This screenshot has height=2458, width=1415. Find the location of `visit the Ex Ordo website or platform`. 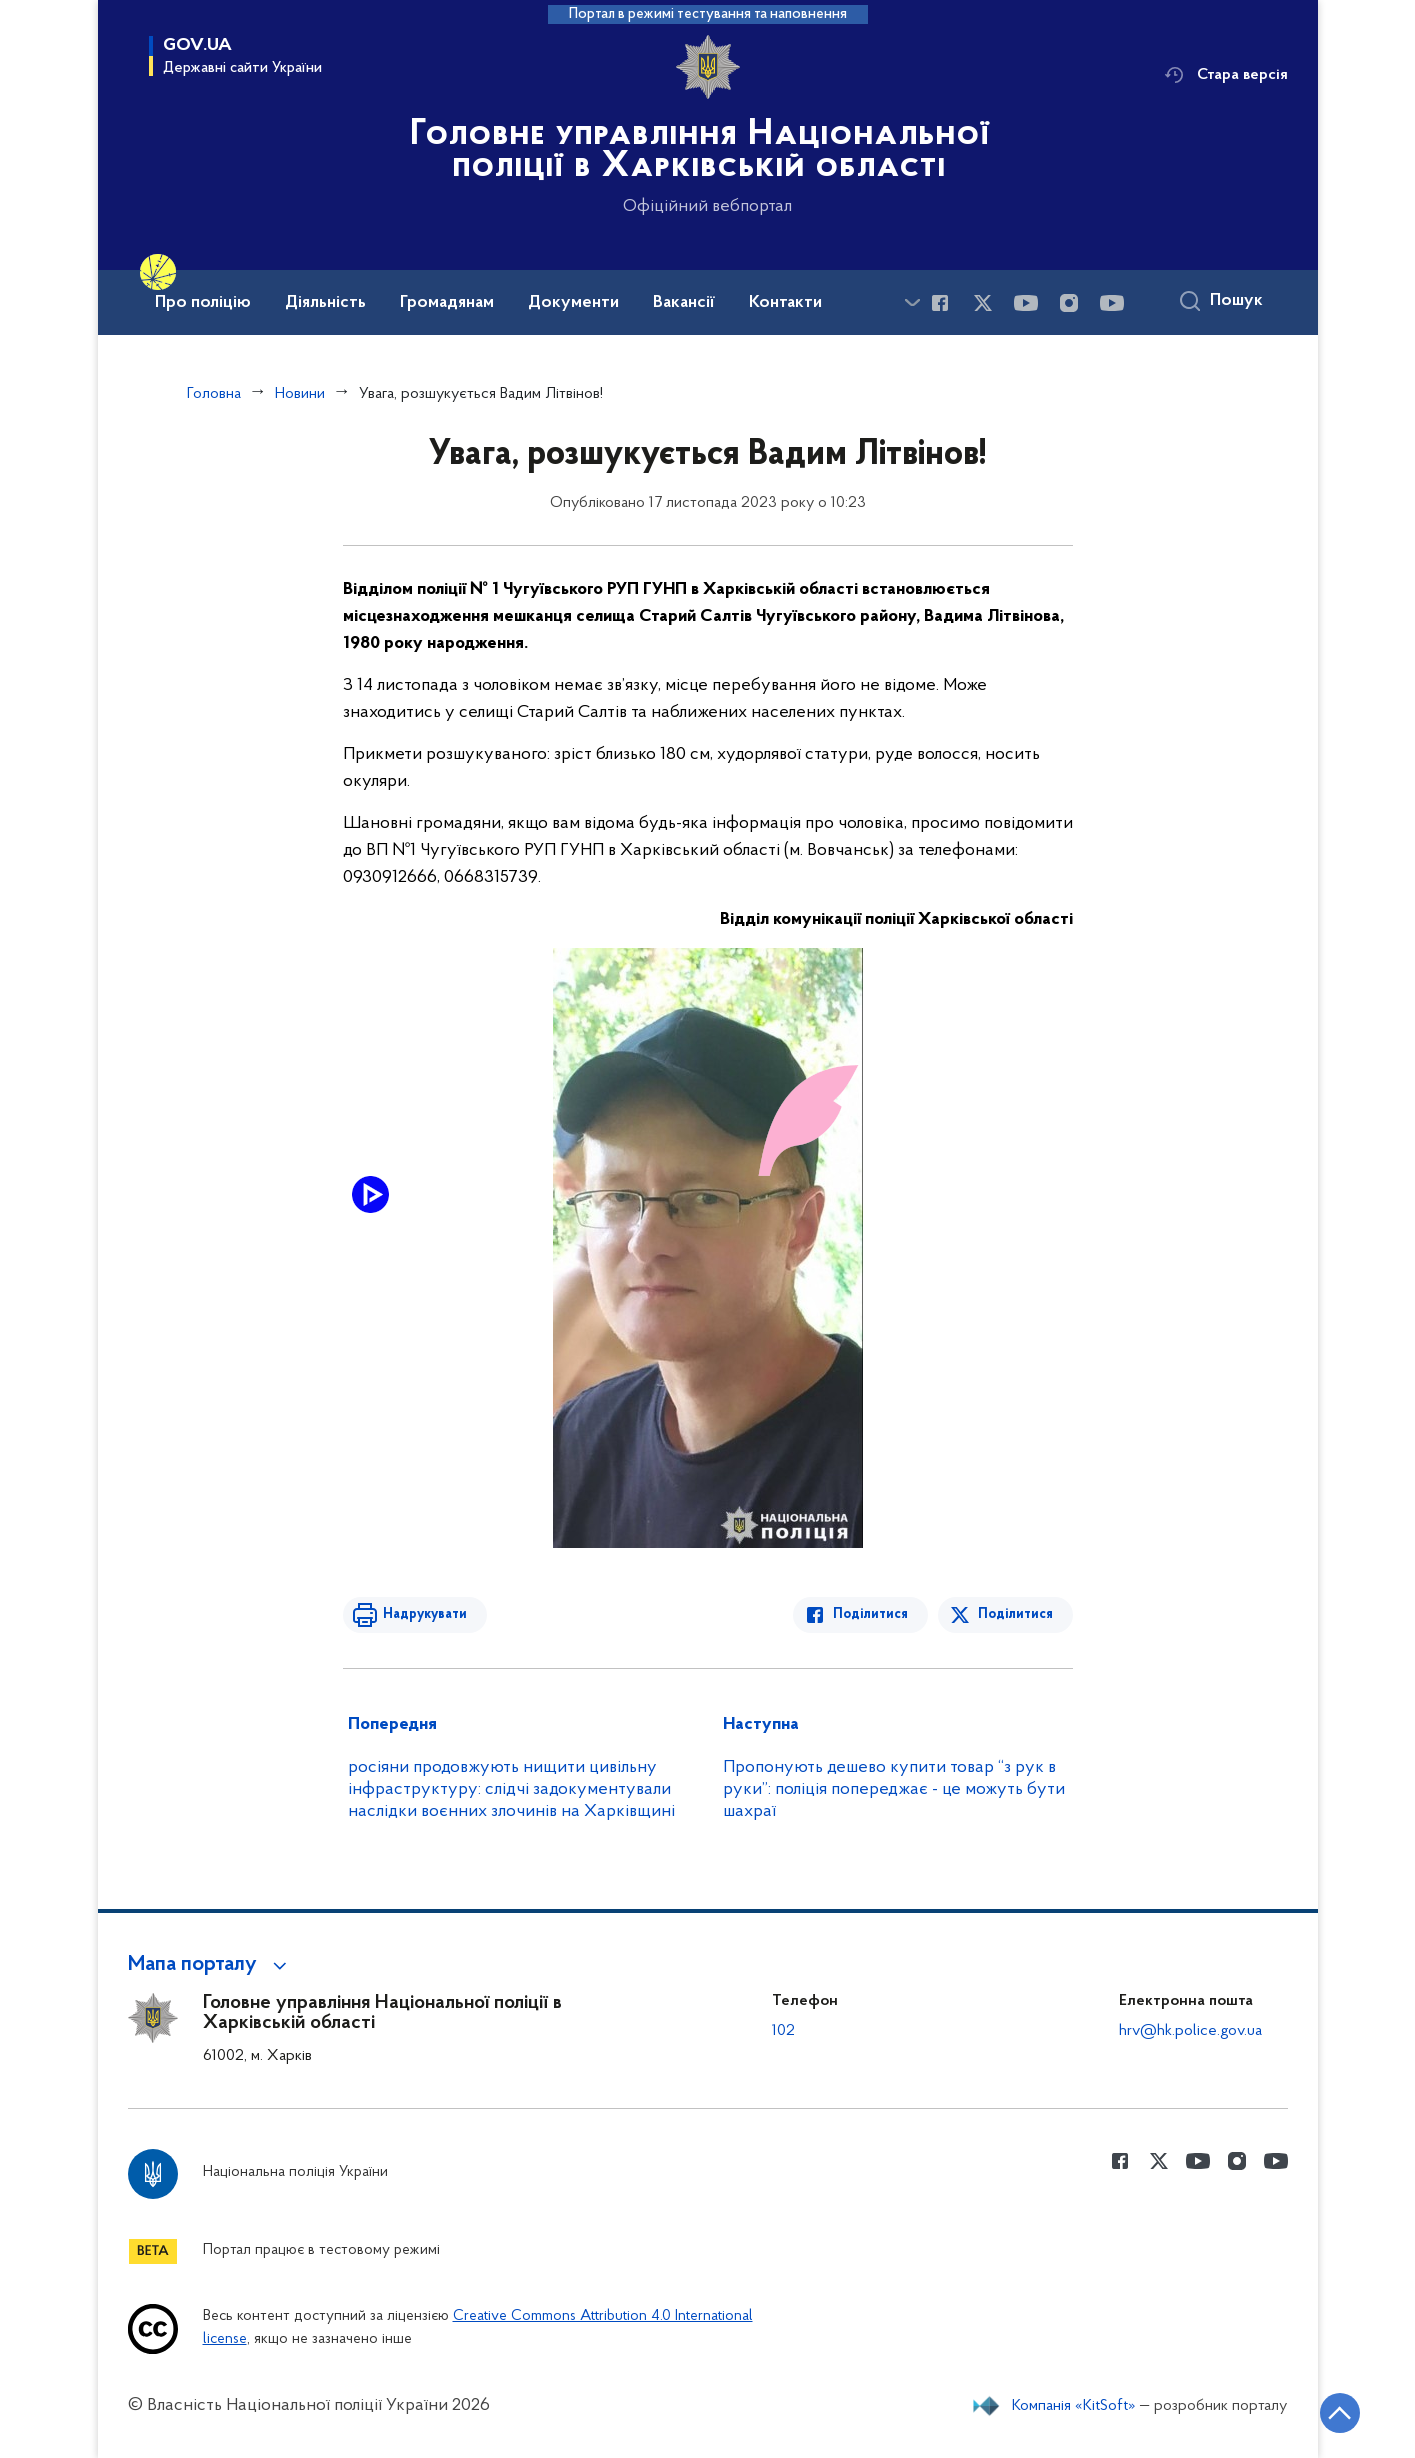

visit the Ex Ordo website or platform is located at coordinates (158, 272).